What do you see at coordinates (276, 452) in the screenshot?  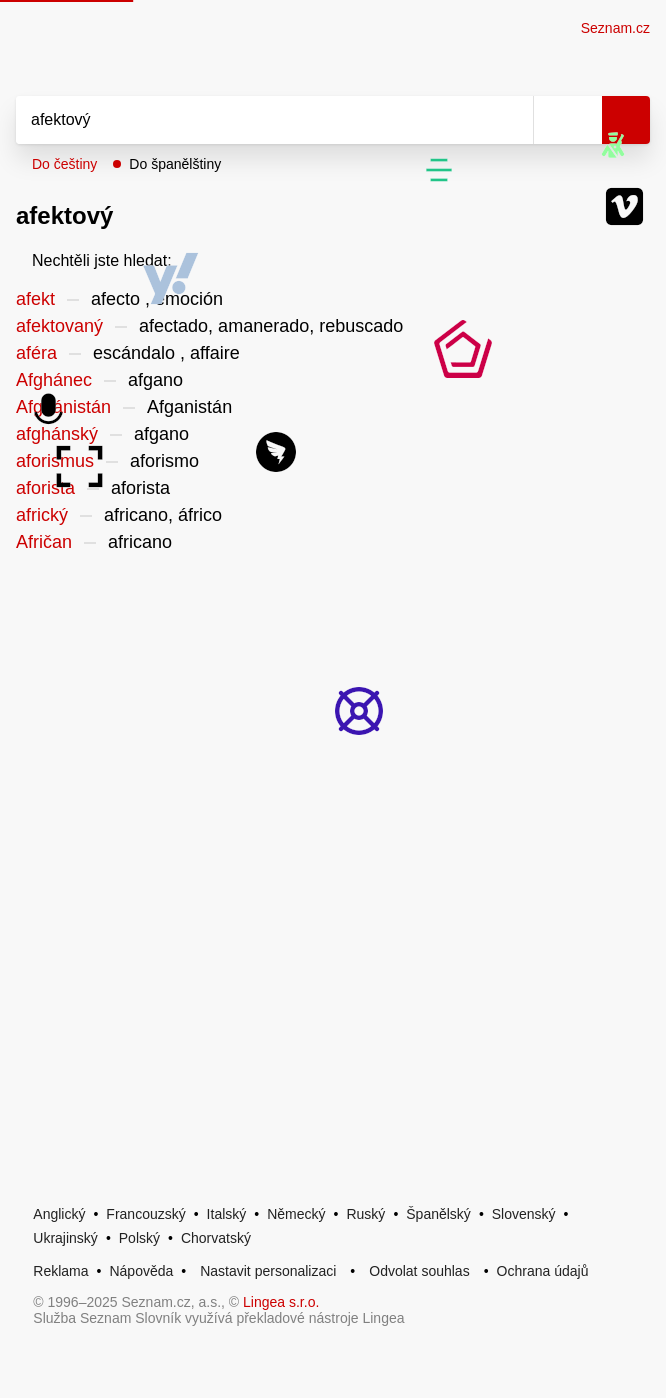 I see `open DingTalk messaging app` at bounding box center [276, 452].